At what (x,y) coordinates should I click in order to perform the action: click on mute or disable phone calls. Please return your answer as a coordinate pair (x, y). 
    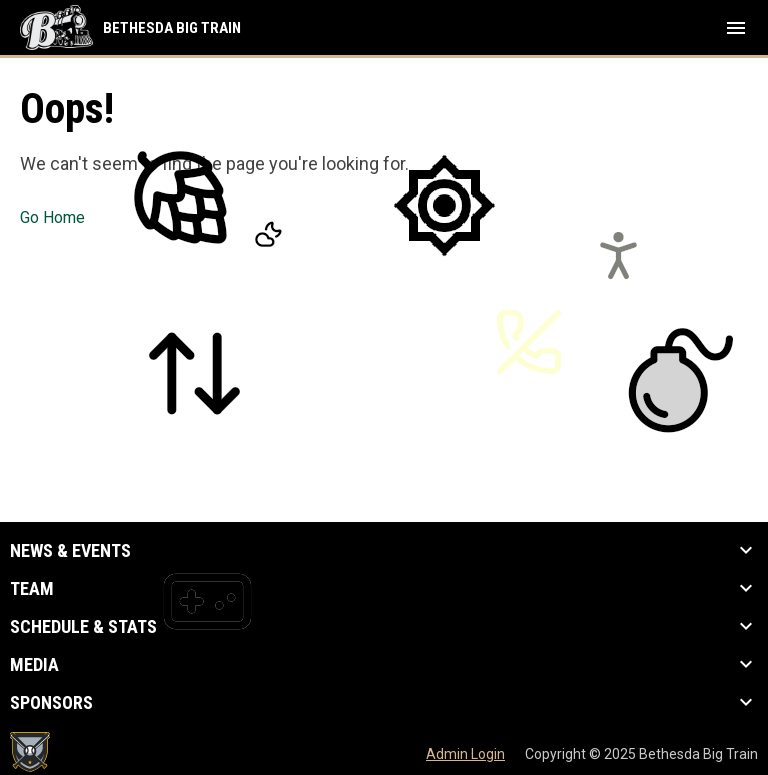
    Looking at the image, I should click on (529, 342).